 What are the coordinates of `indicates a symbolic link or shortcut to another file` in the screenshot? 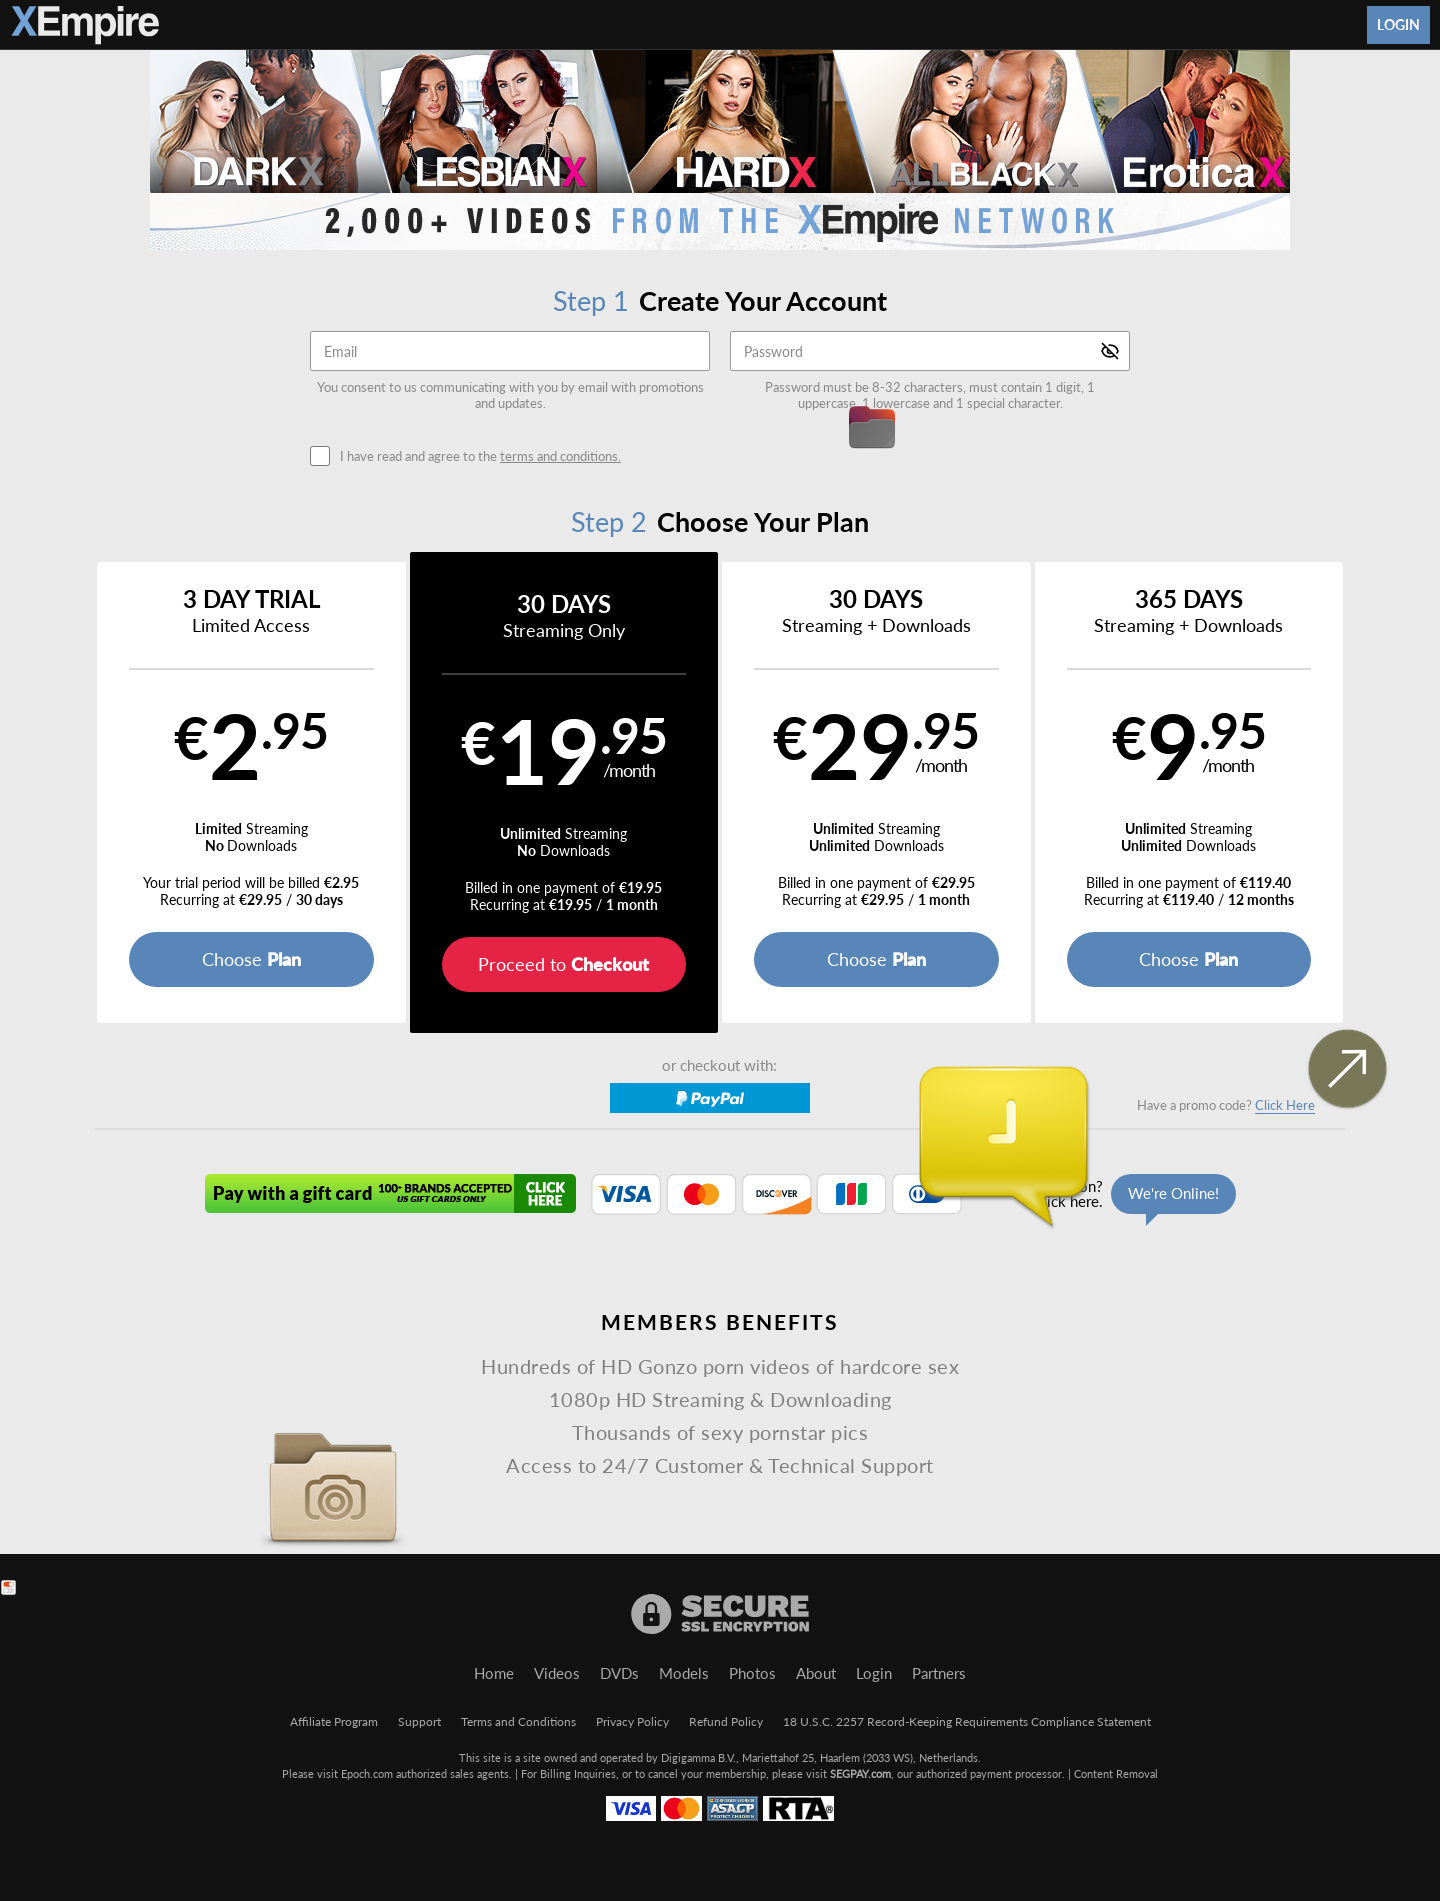 It's located at (1347, 1068).